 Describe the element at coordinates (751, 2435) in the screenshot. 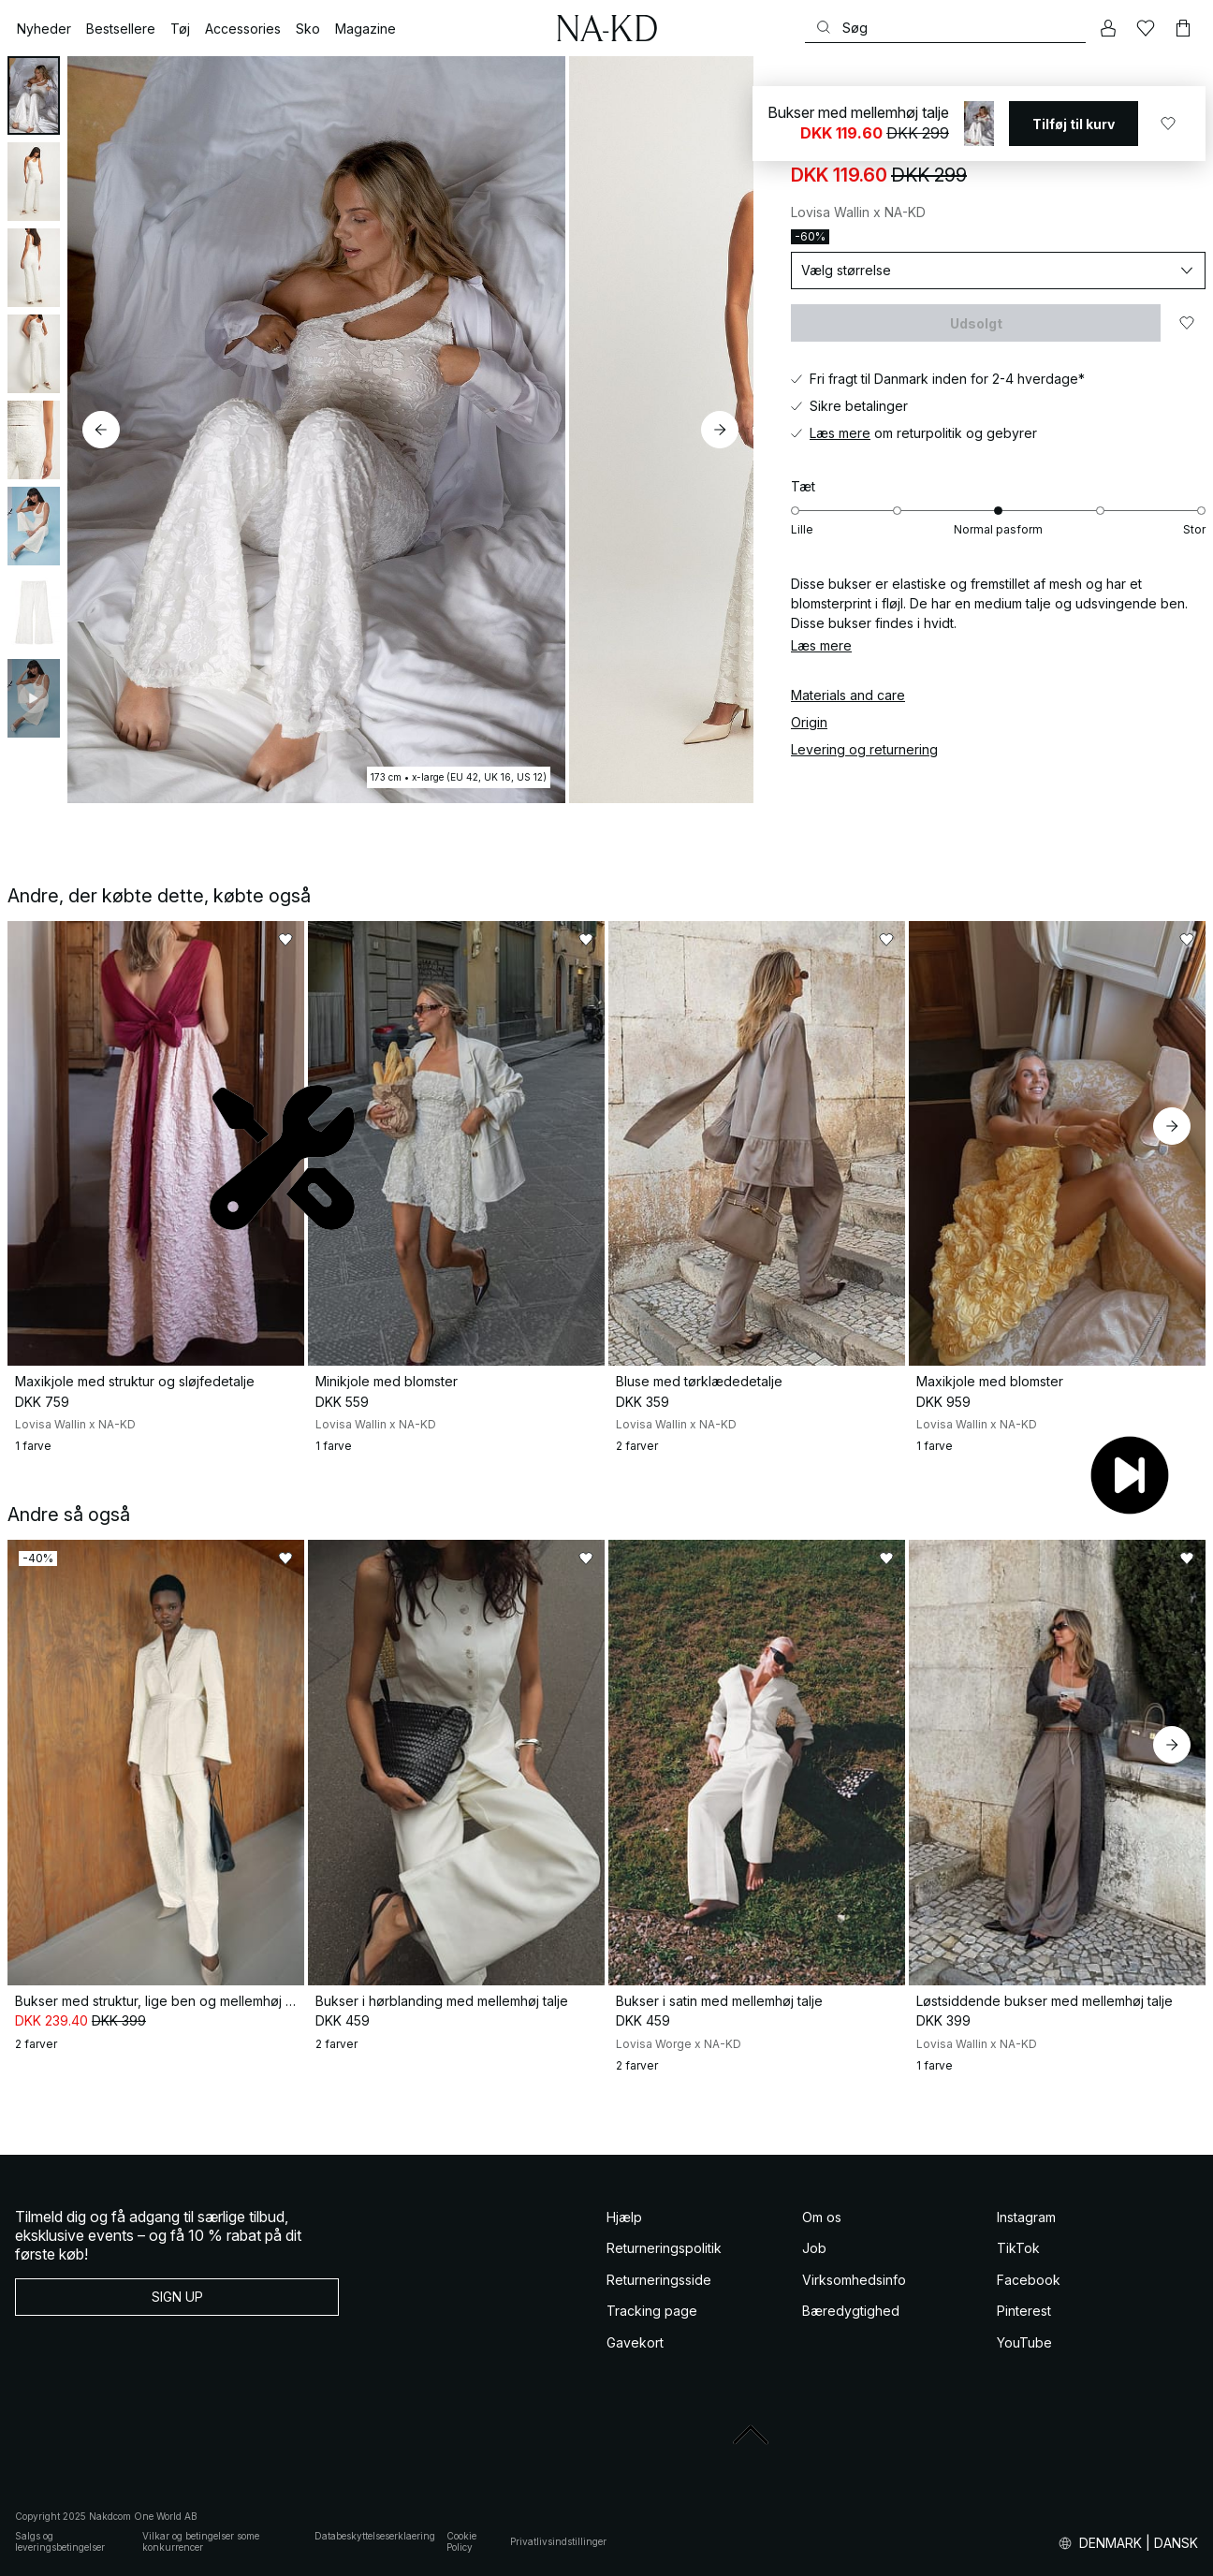

I see `collapse or minimize a section` at that location.